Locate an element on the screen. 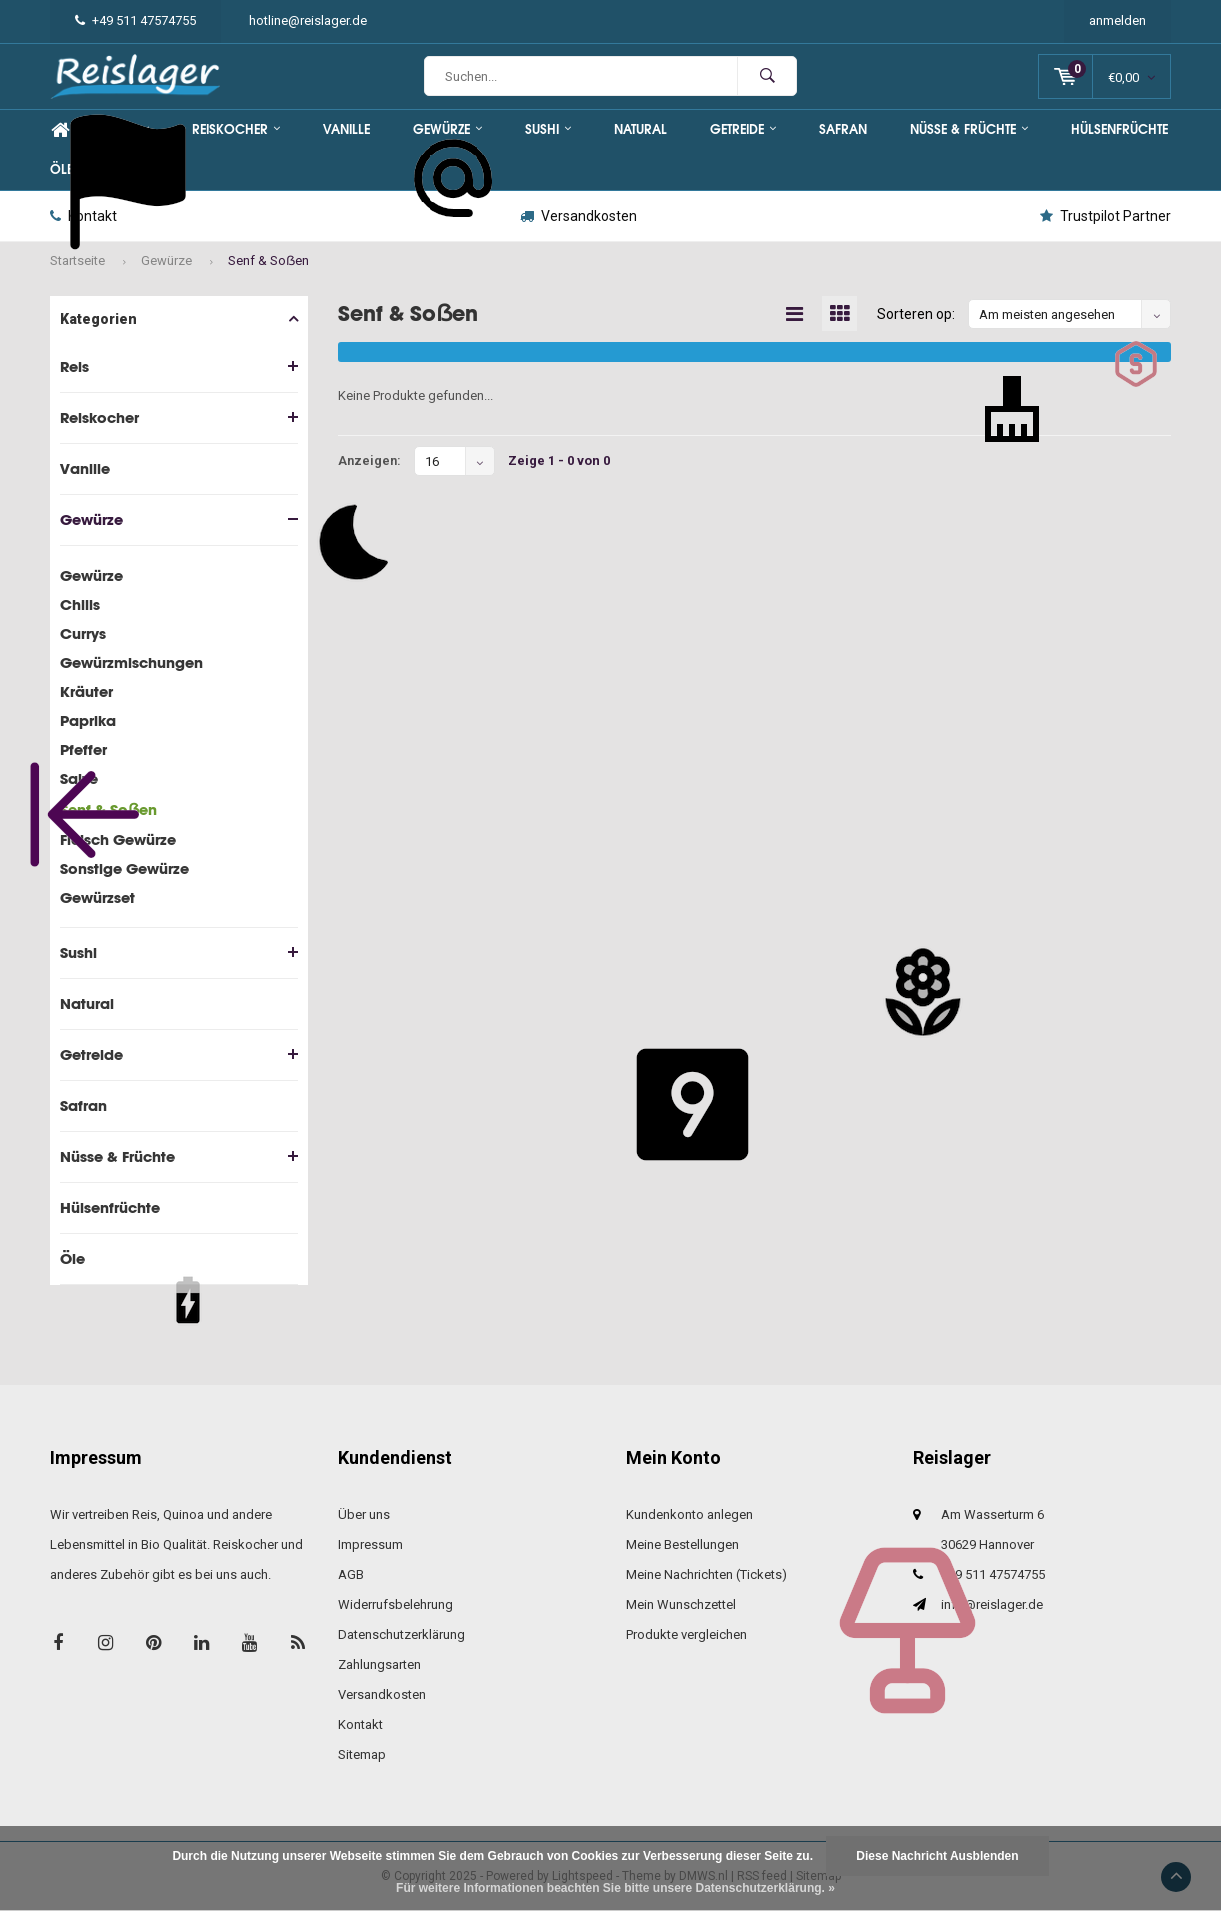 The height and width of the screenshot is (1911, 1221). access cleaning or housekeeping services is located at coordinates (1012, 409).